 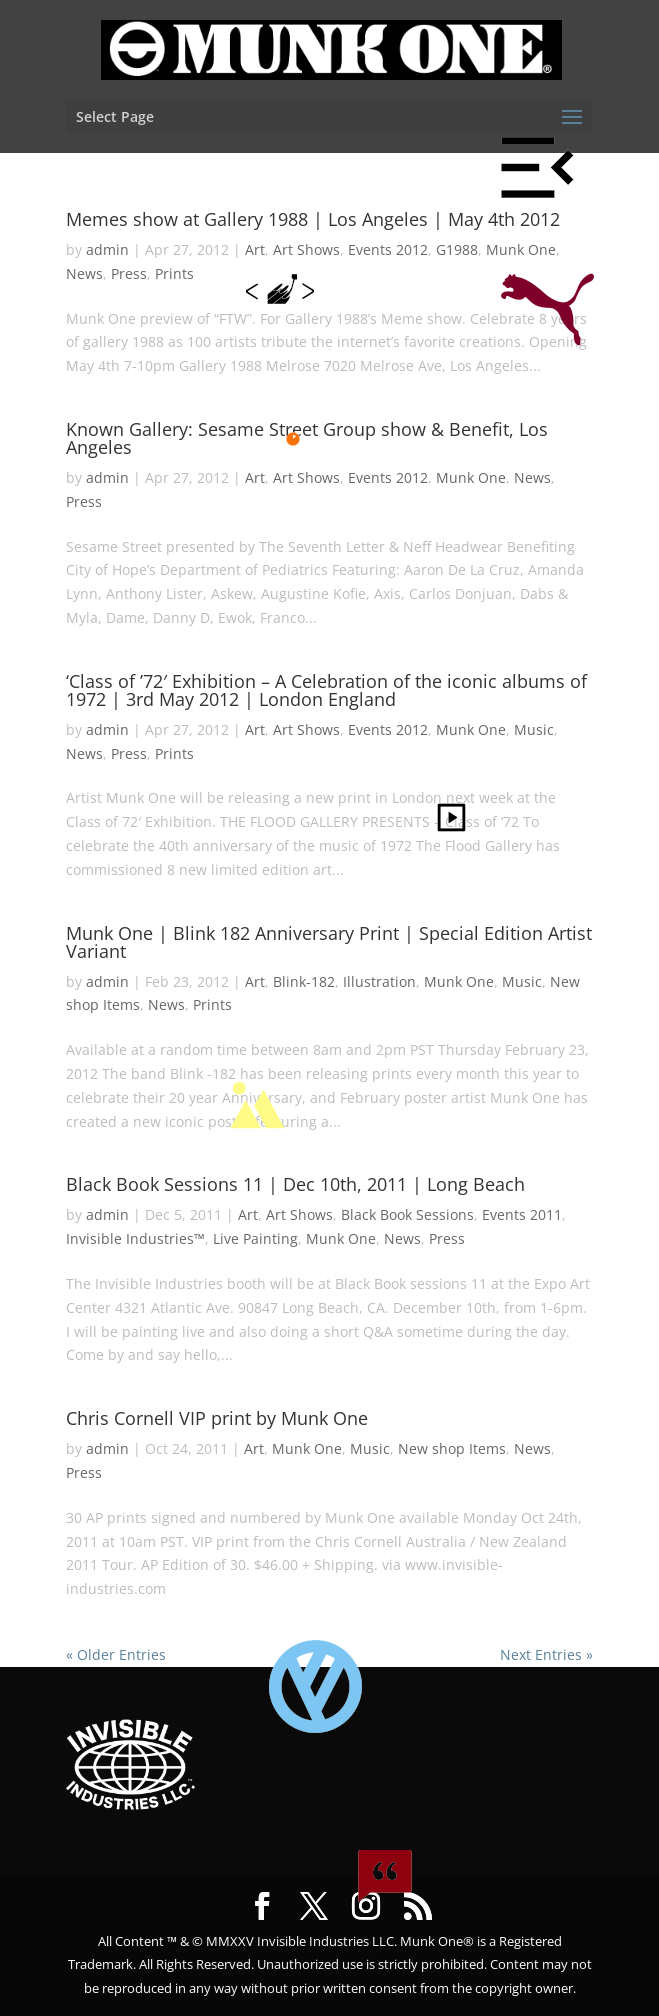 I want to click on visit the Puma website or app, so click(x=547, y=309).